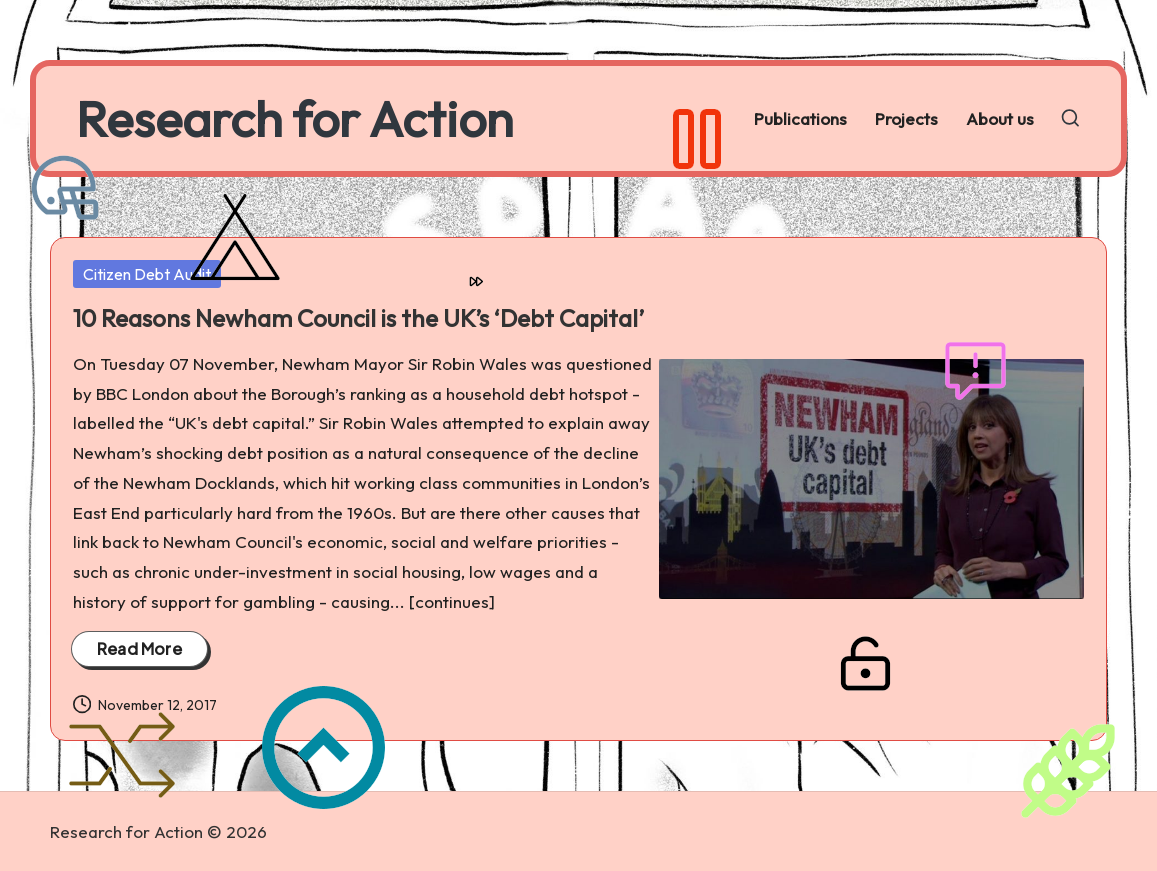 This screenshot has height=871, width=1157. What do you see at coordinates (65, 189) in the screenshot?
I see `access sports or football content` at bounding box center [65, 189].